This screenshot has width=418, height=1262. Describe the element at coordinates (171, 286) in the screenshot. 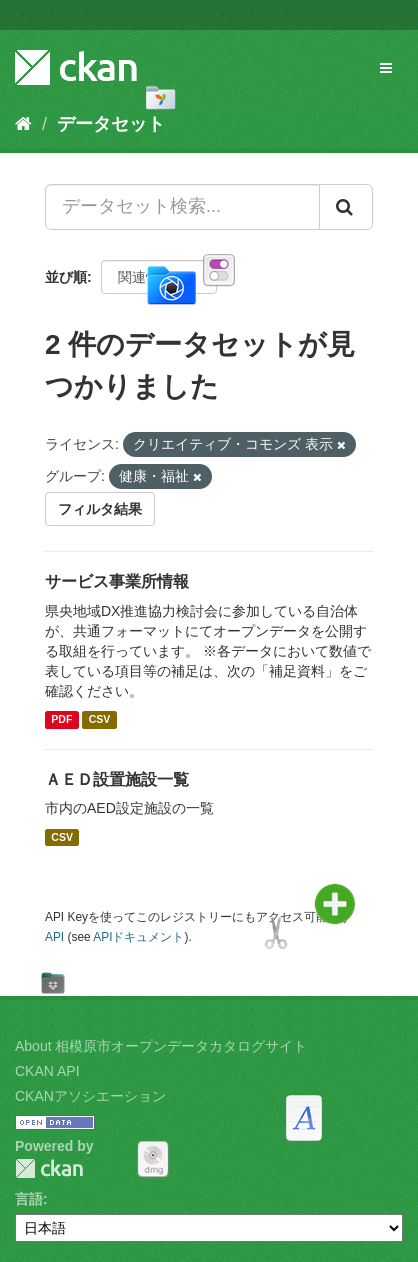

I see `open keyshot project files folder` at that location.